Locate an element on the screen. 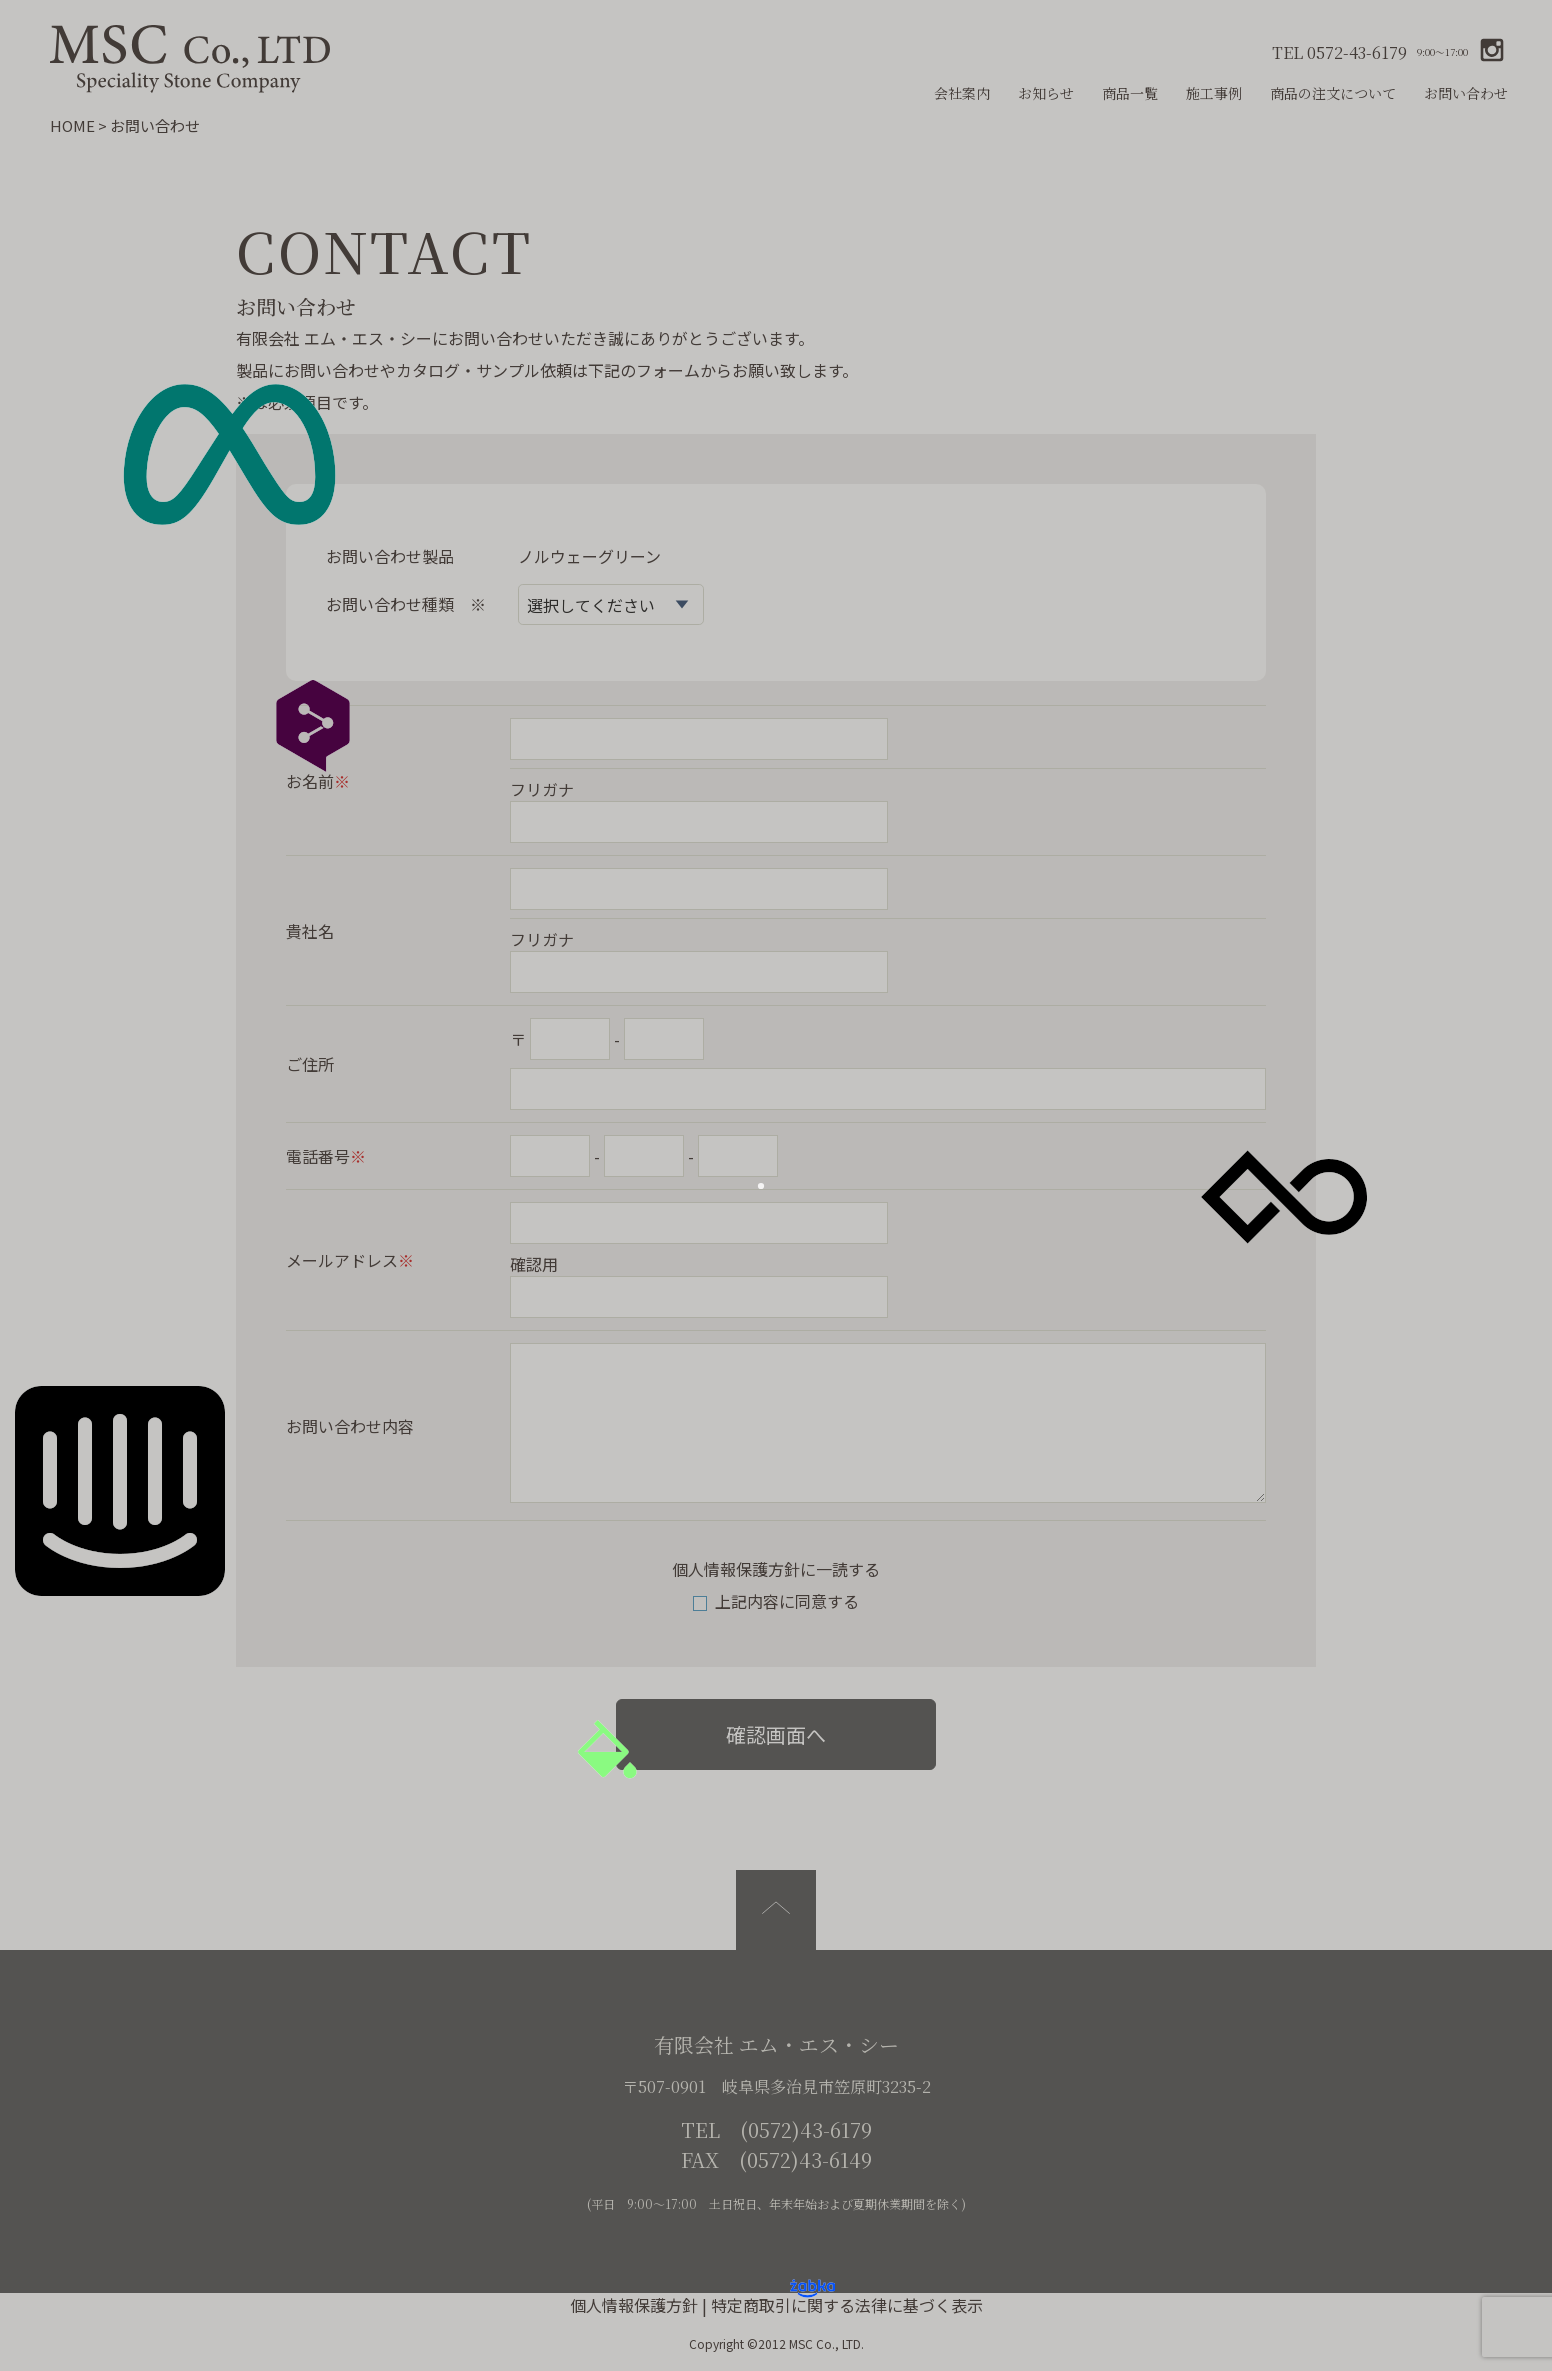  open the Żabka convenience store app is located at coordinates (812, 2288).